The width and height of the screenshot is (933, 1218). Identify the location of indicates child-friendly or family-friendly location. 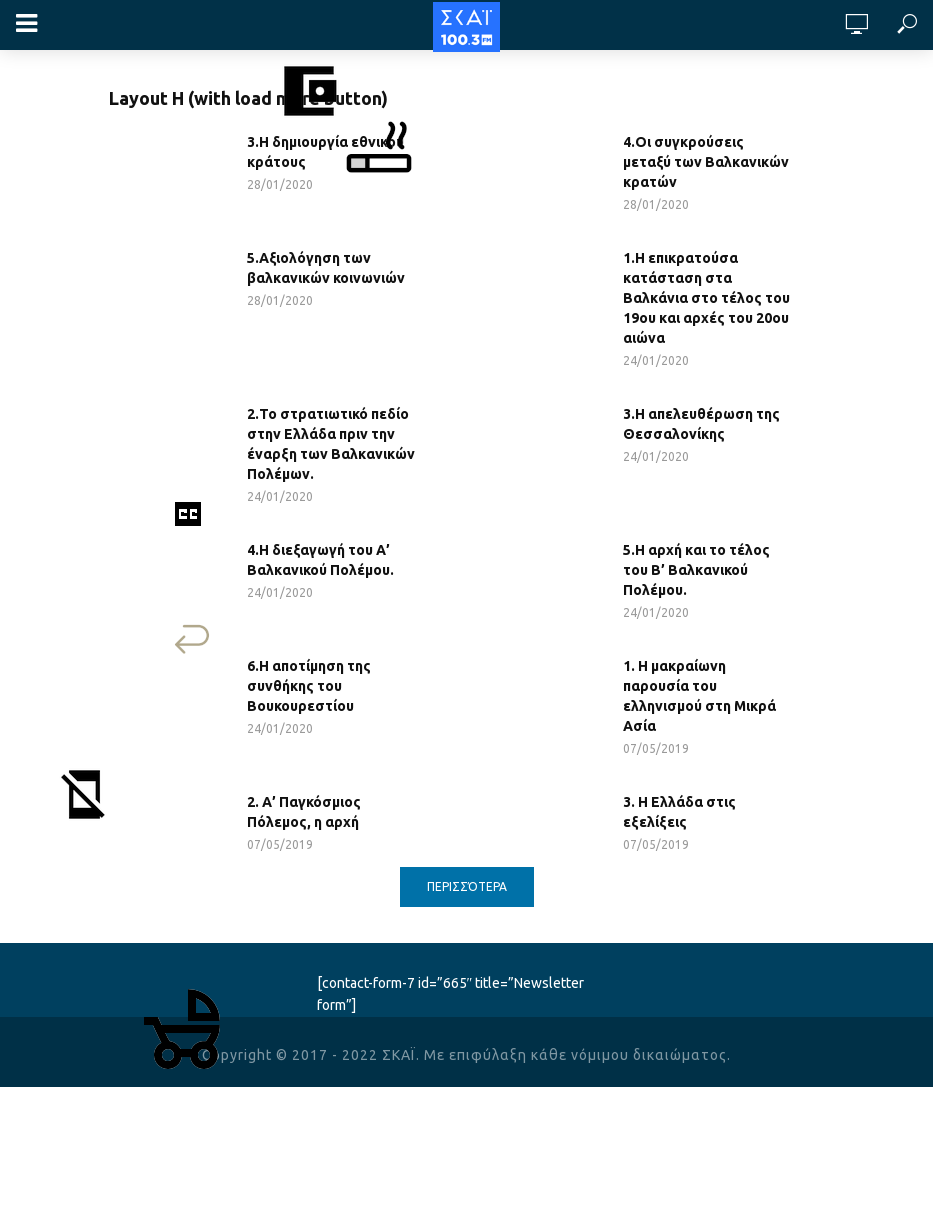
(184, 1029).